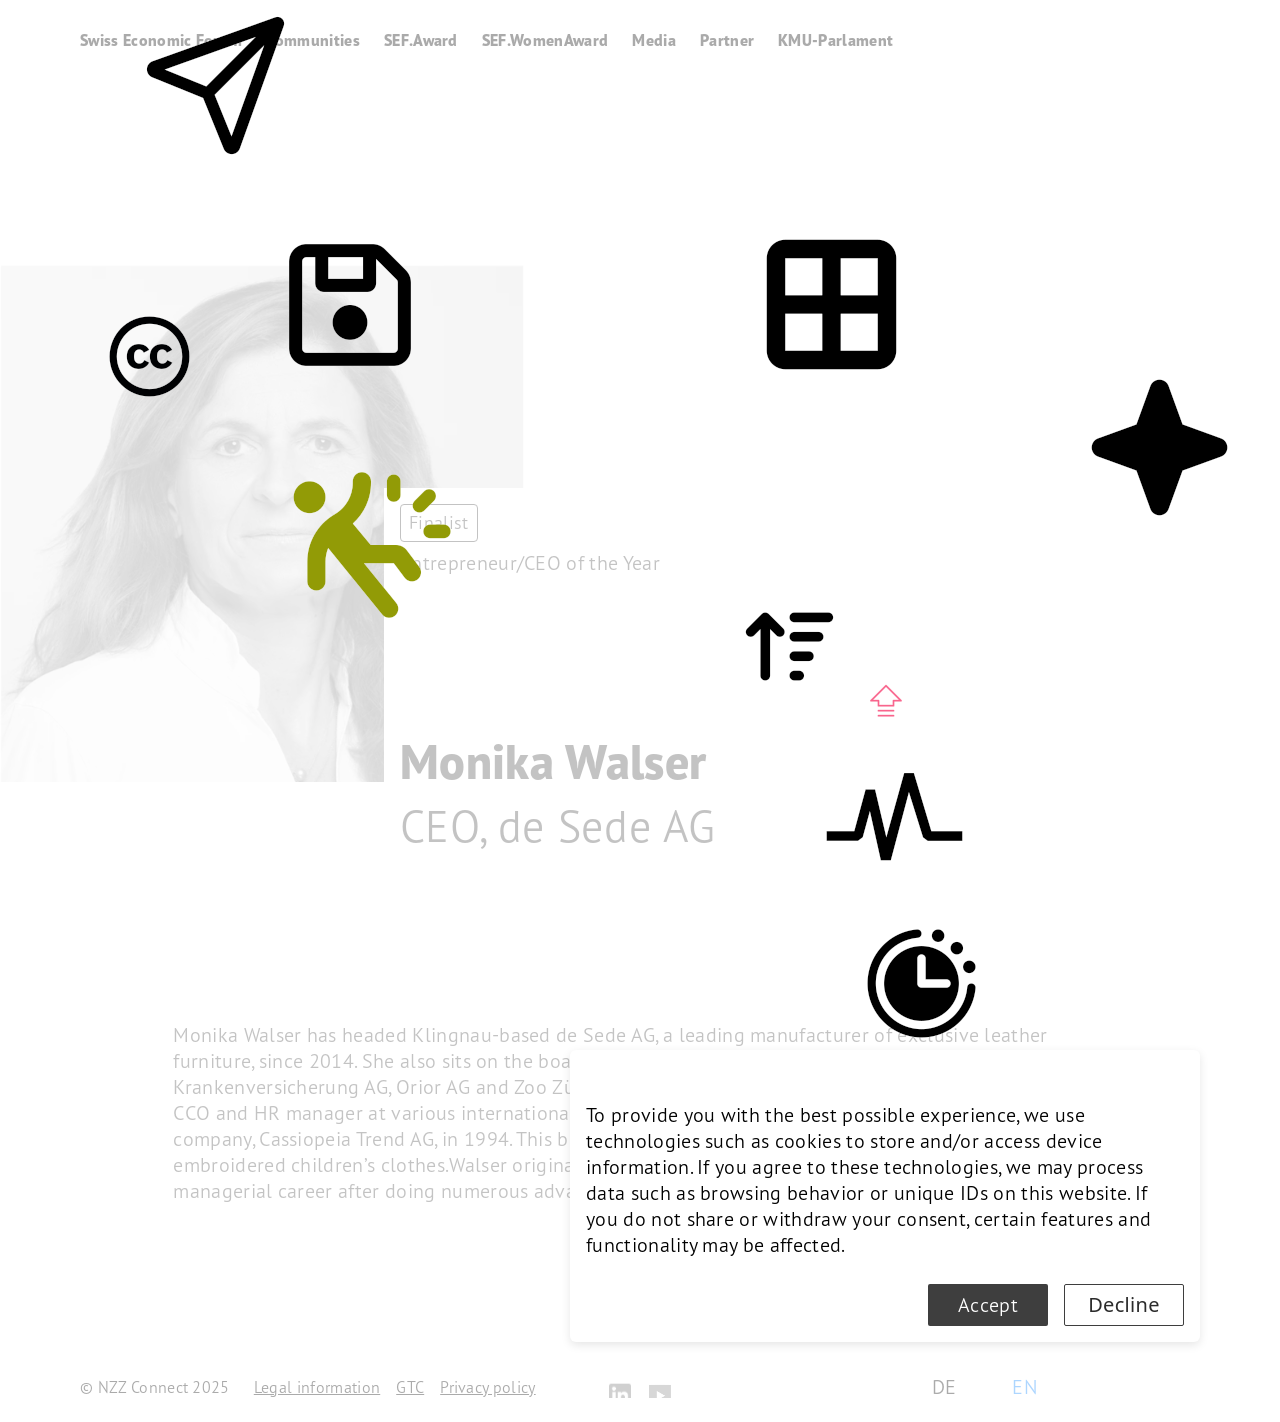 This screenshot has width=1280, height=1422. I want to click on save current file or document, so click(350, 305).